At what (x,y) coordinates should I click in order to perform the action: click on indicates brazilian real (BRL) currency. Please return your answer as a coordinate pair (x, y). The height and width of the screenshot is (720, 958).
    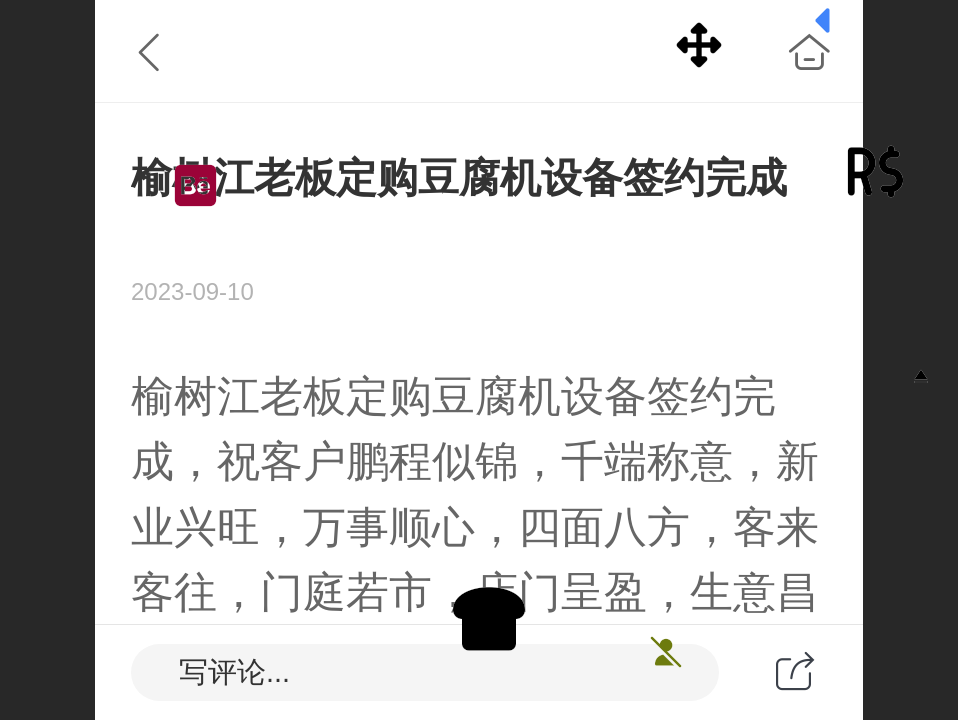
    Looking at the image, I should click on (875, 171).